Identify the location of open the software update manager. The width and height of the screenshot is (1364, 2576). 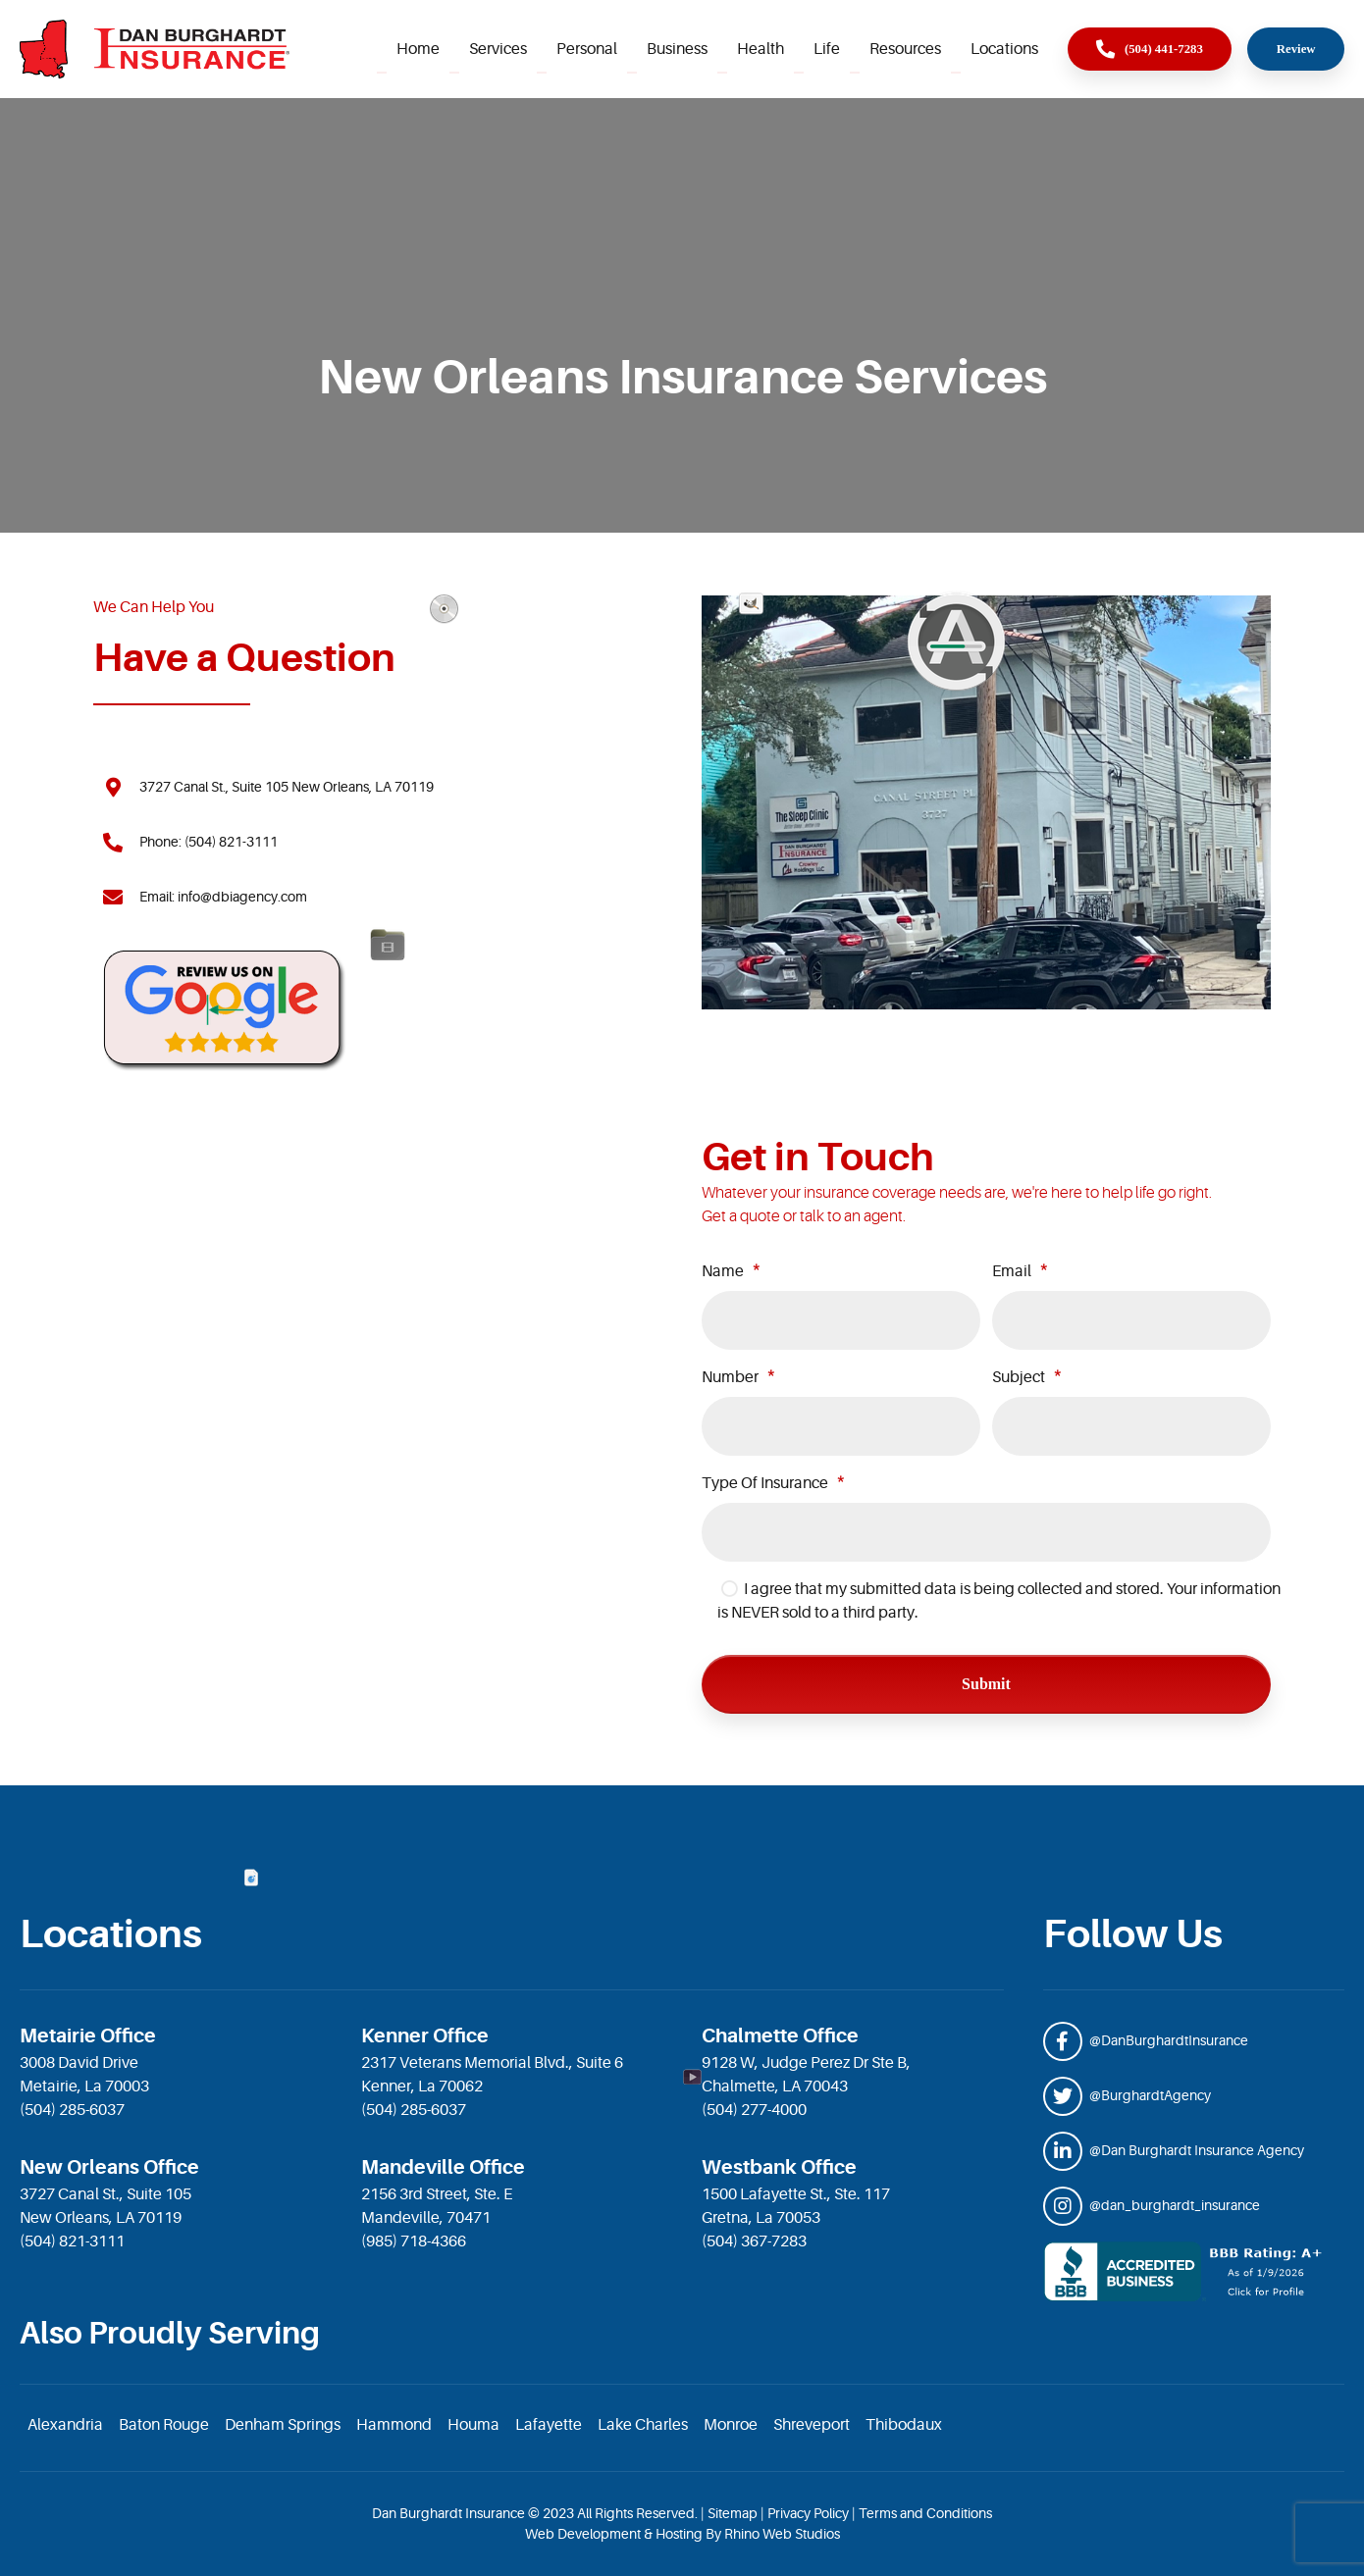
(956, 642).